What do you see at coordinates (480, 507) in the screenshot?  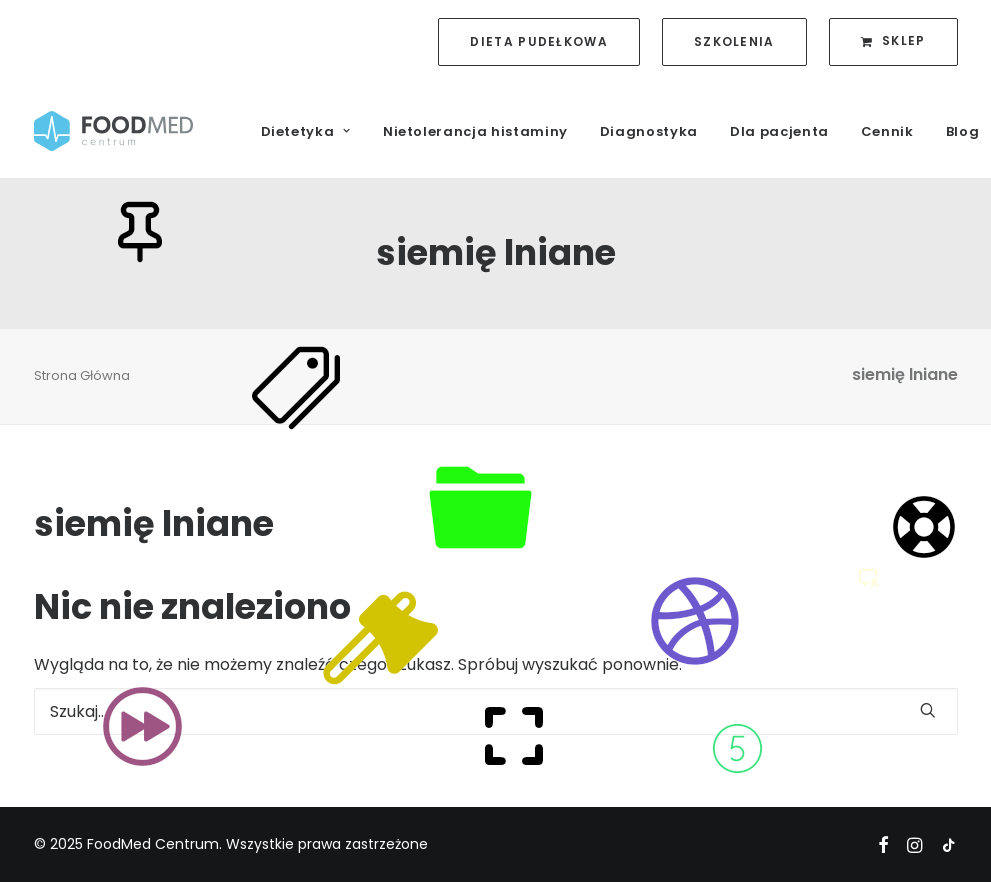 I see `open folder to view contents` at bounding box center [480, 507].